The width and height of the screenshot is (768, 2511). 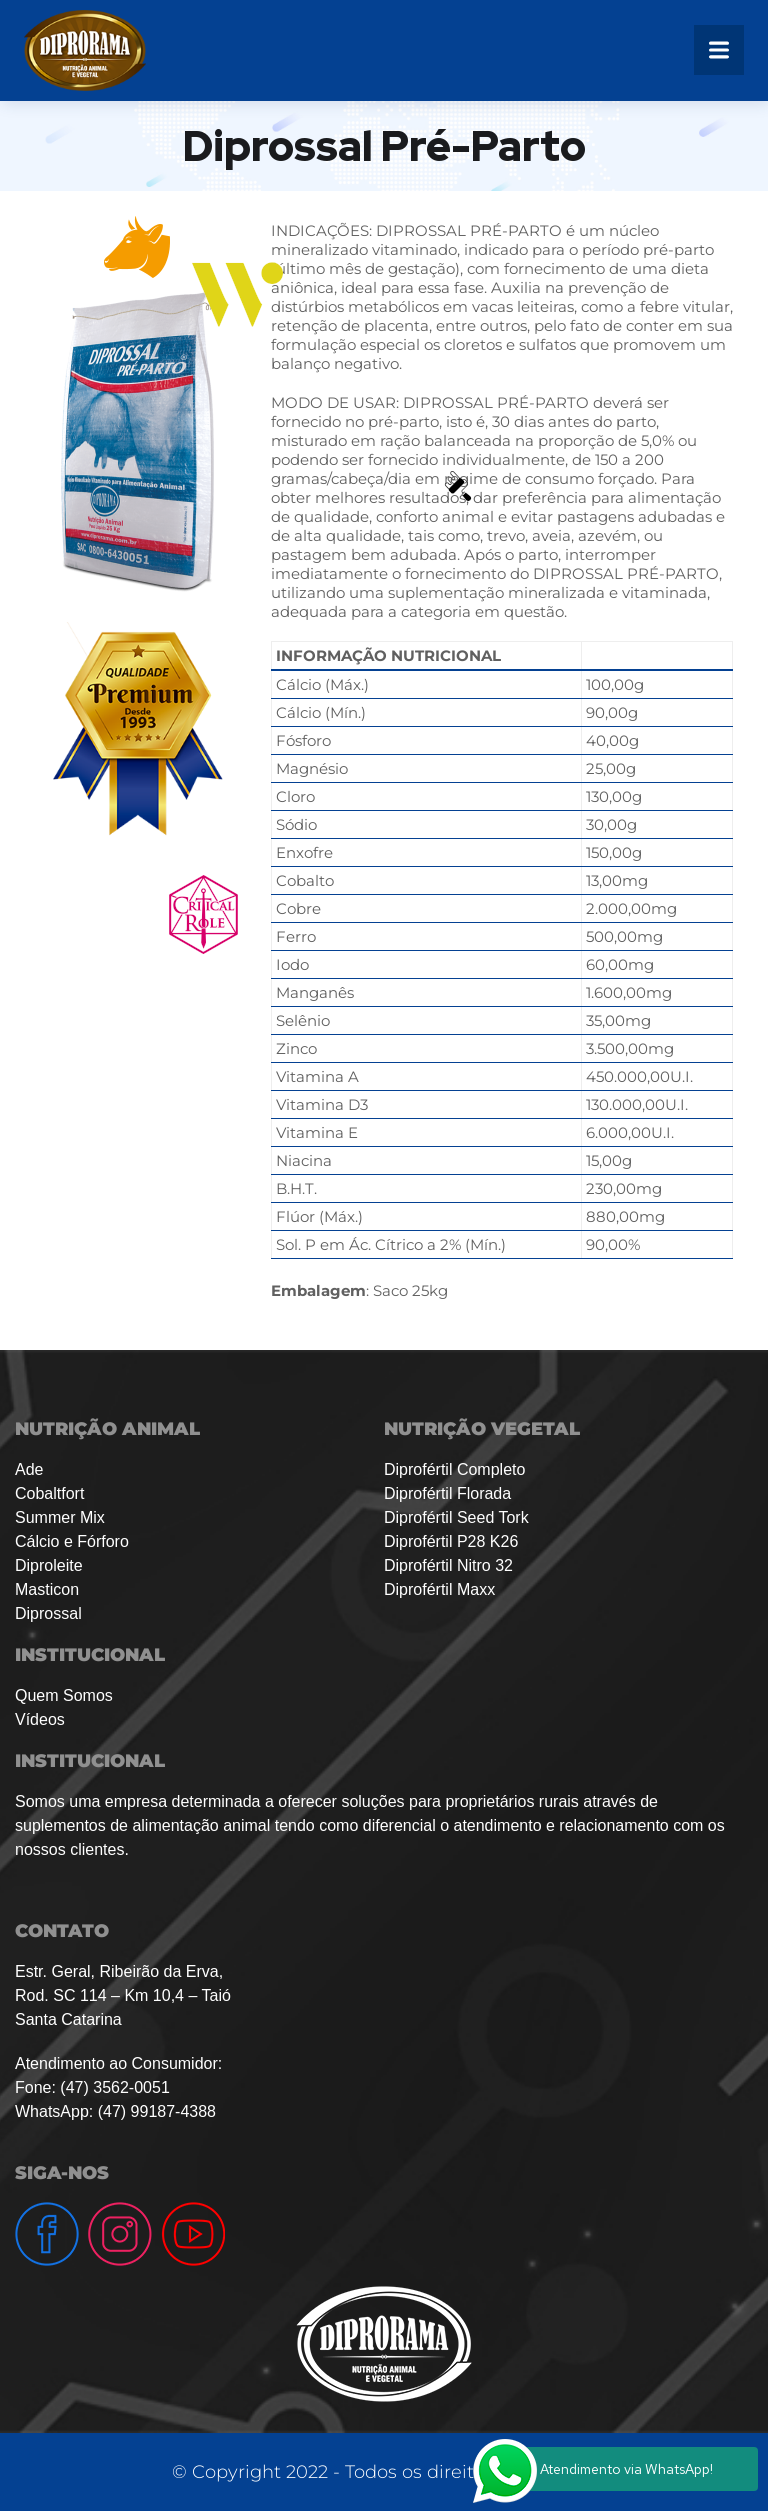 What do you see at coordinates (203, 914) in the screenshot?
I see `critical role official logo` at bounding box center [203, 914].